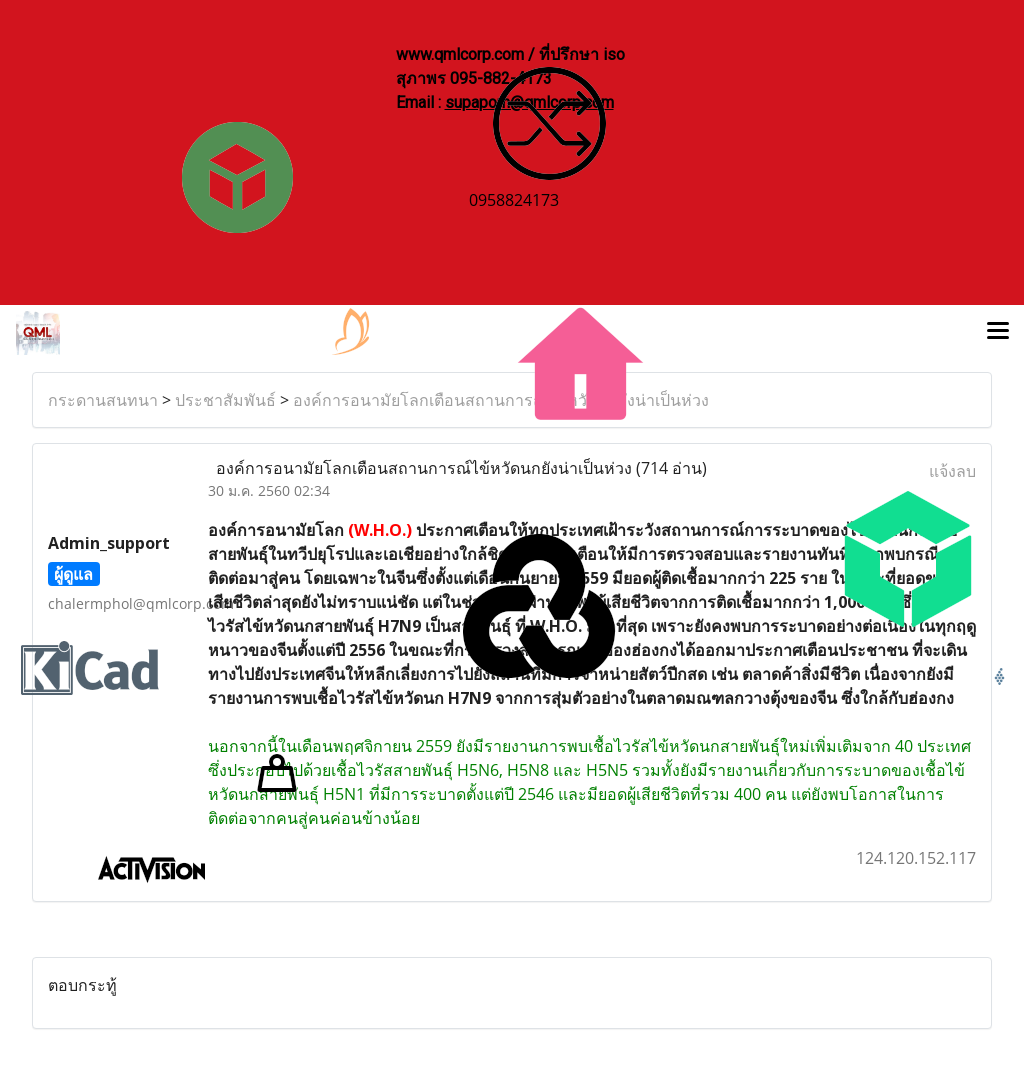  Describe the element at coordinates (549, 123) in the screenshot. I see `changedetection app logo` at that location.